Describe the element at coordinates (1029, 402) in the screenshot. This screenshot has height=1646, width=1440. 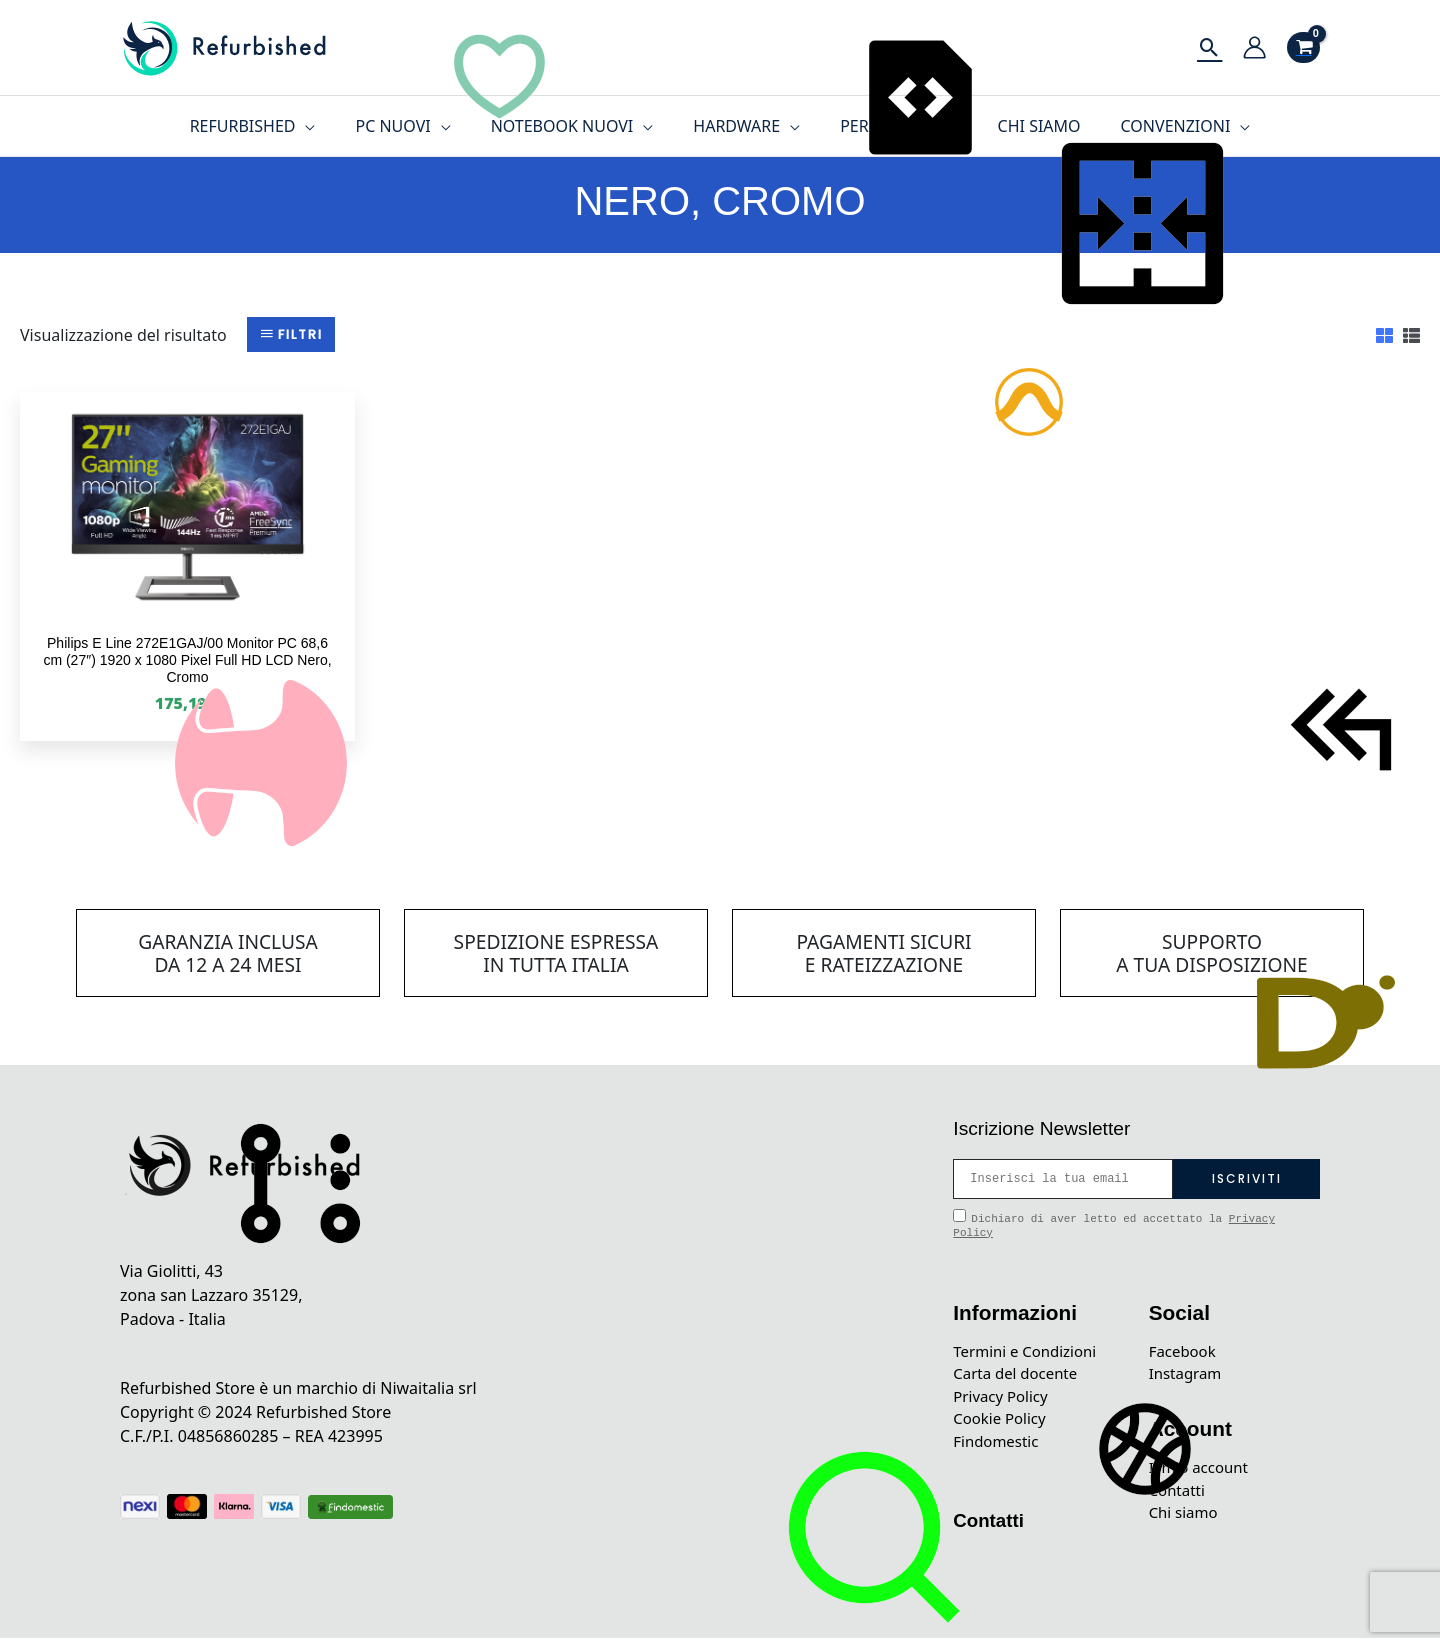
I see `open Pro Tools application` at that location.